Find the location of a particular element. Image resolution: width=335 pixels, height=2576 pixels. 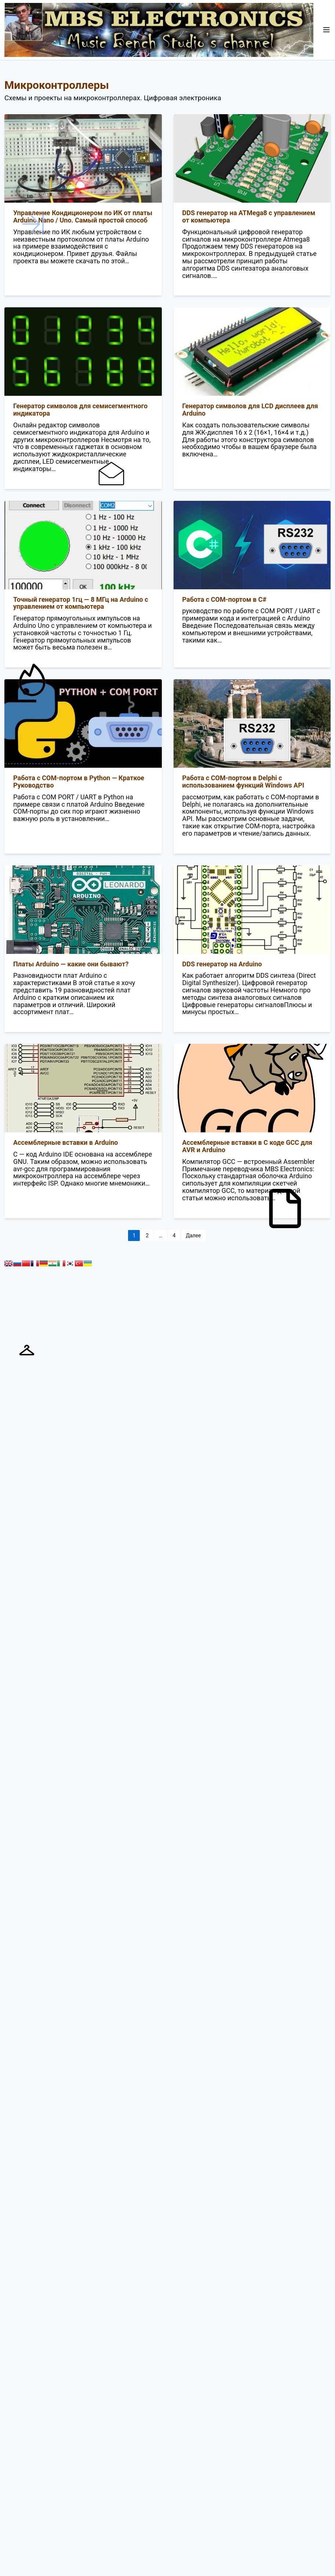

access your wardrobe or closet is located at coordinates (27, 1351).